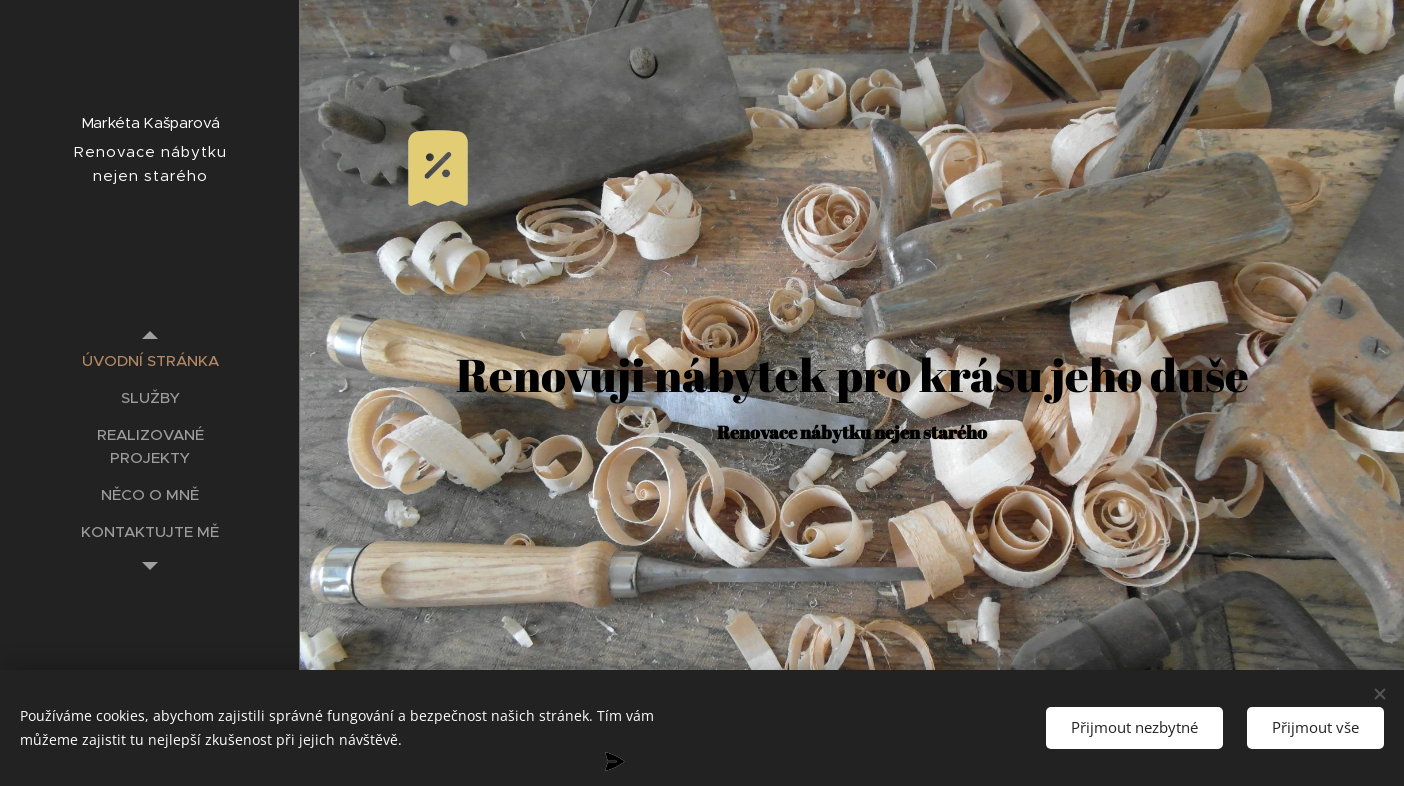  What do you see at coordinates (438, 168) in the screenshot?
I see `view discount or coupon details` at bounding box center [438, 168].